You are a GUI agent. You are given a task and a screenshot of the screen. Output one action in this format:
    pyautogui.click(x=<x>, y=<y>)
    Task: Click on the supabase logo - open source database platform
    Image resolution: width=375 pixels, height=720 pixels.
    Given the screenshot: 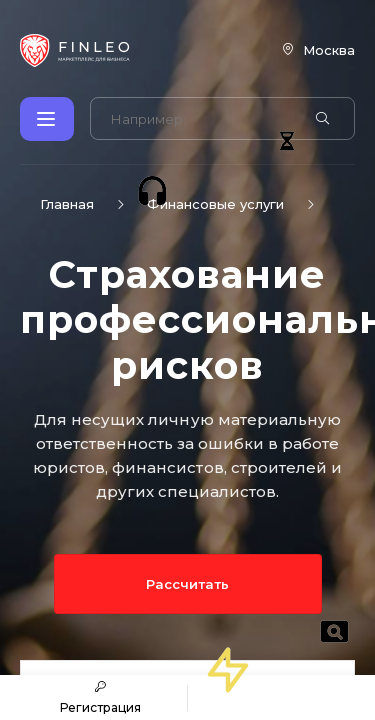 What is the action you would take?
    pyautogui.click(x=228, y=670)
    